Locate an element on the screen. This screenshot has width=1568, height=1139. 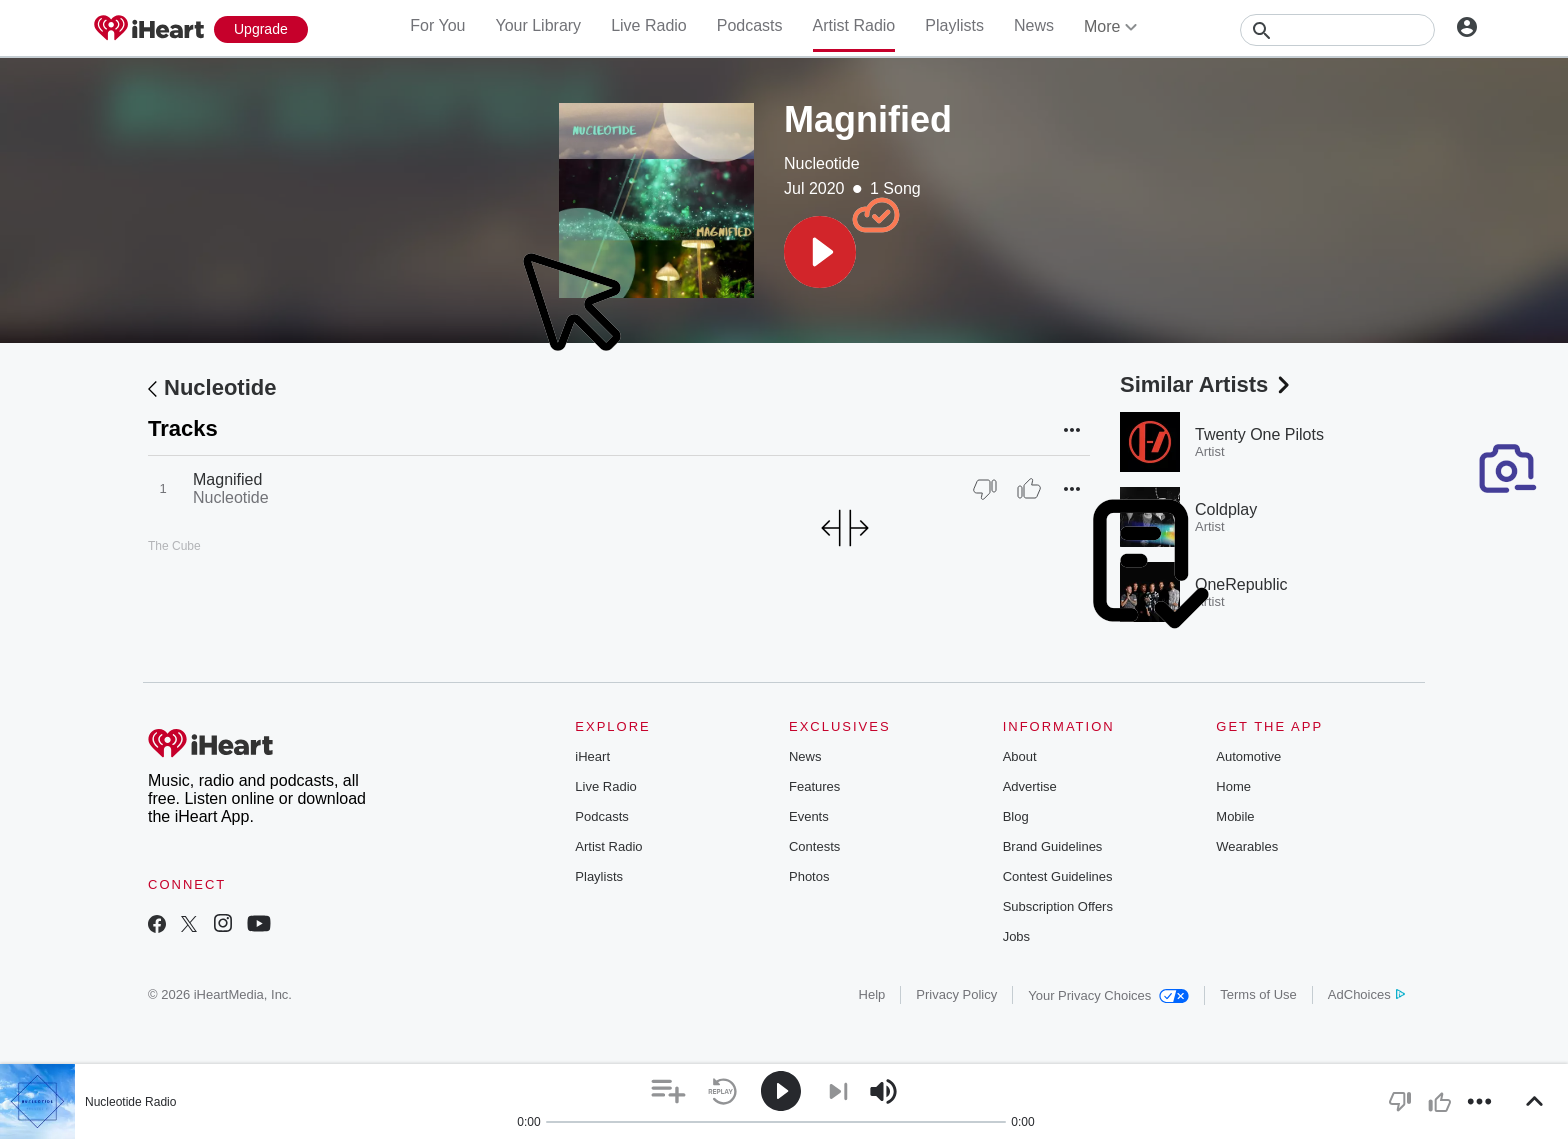
file successfully uploaded to cloud storage is located at coordinates (876, 215).